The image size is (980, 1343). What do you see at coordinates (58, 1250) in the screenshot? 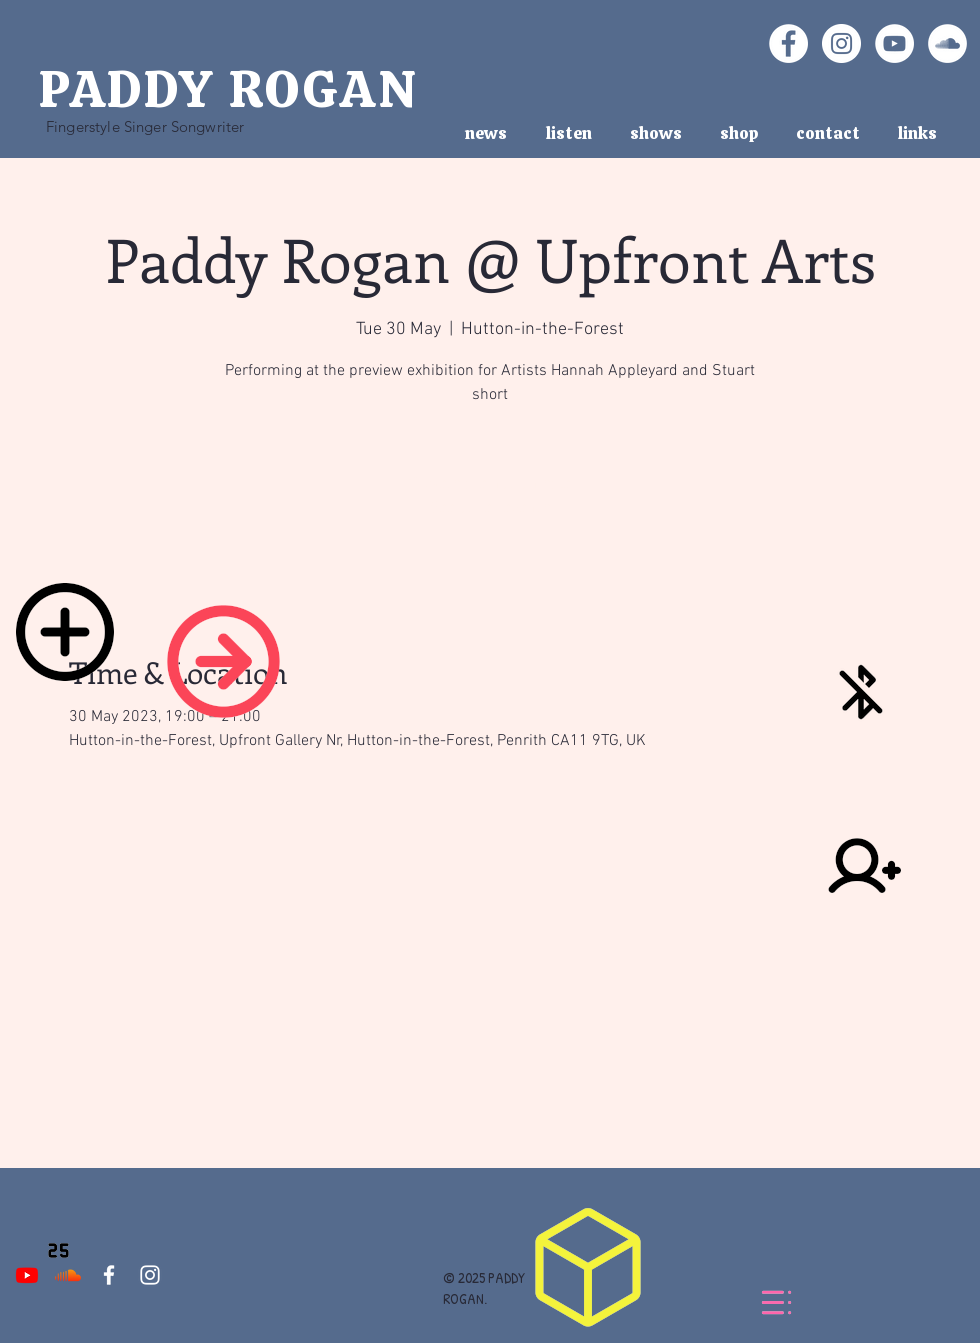
I see `indicates 25 items or notifications` at bounding box center [58, 1250].